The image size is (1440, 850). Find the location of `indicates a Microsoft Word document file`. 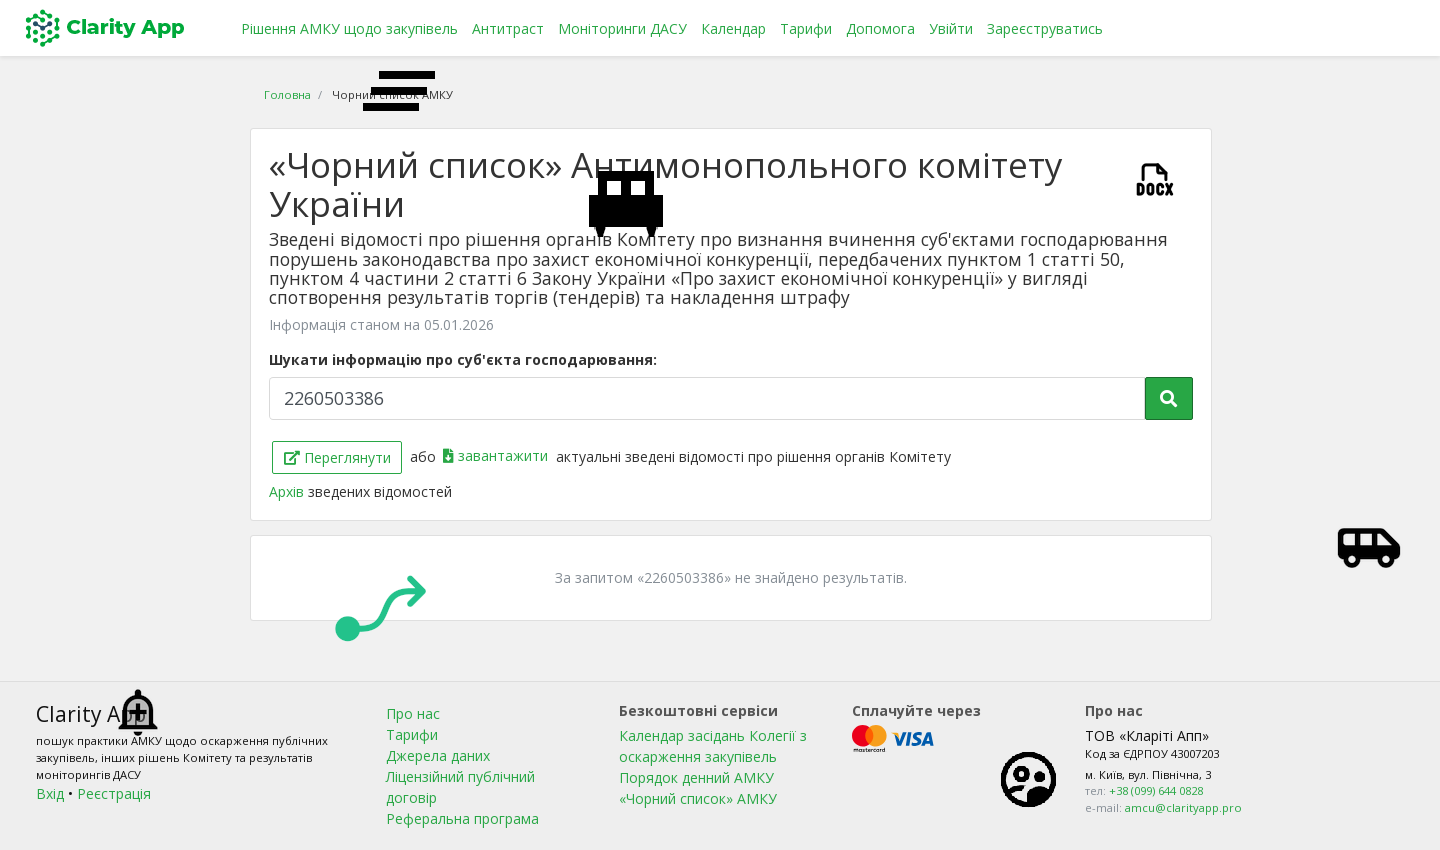

indicates a Microsoft Word document file is located at coordinates (1154, 179).